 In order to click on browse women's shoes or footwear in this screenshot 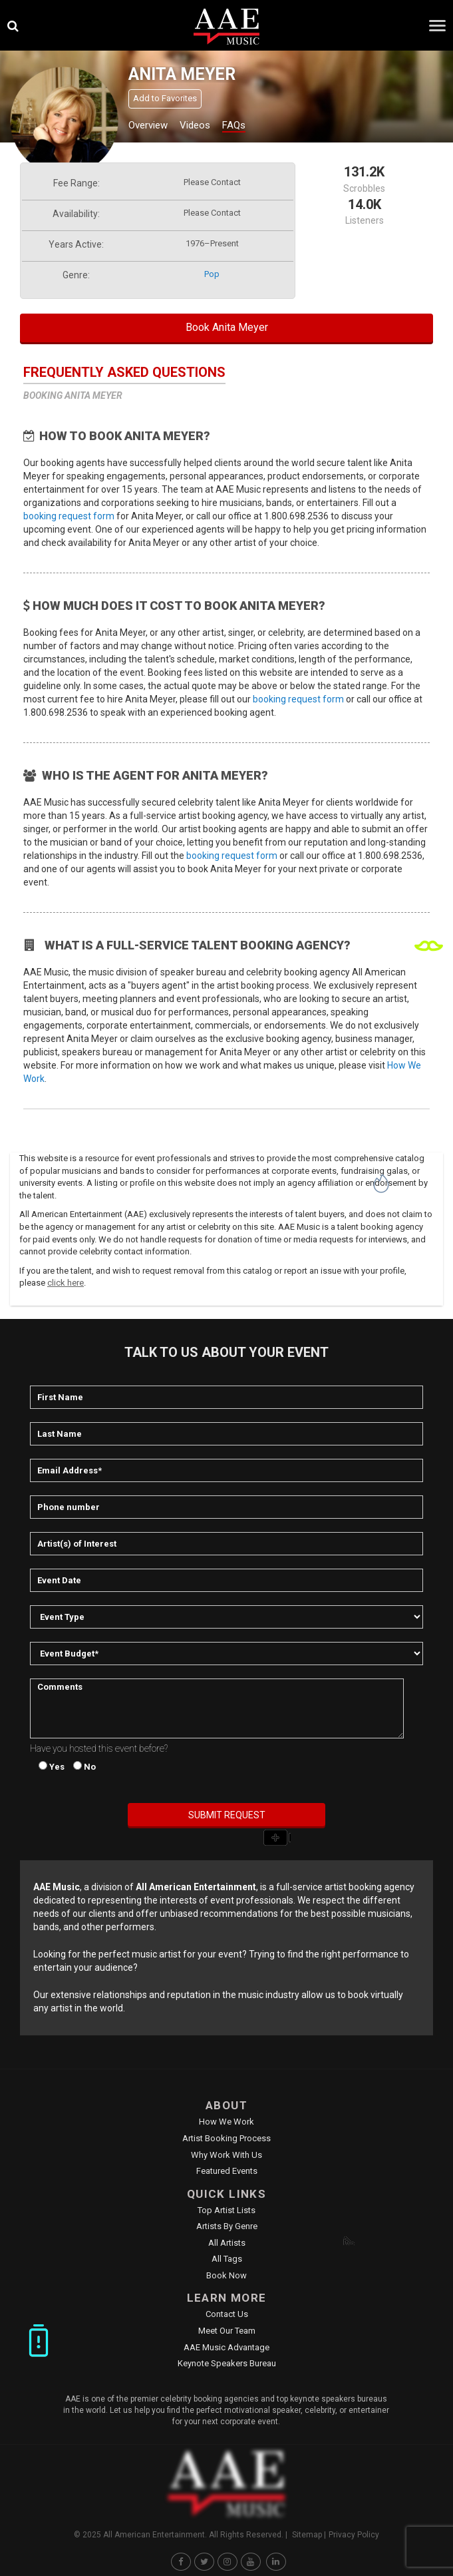, I will do `click(349, 2241)`.